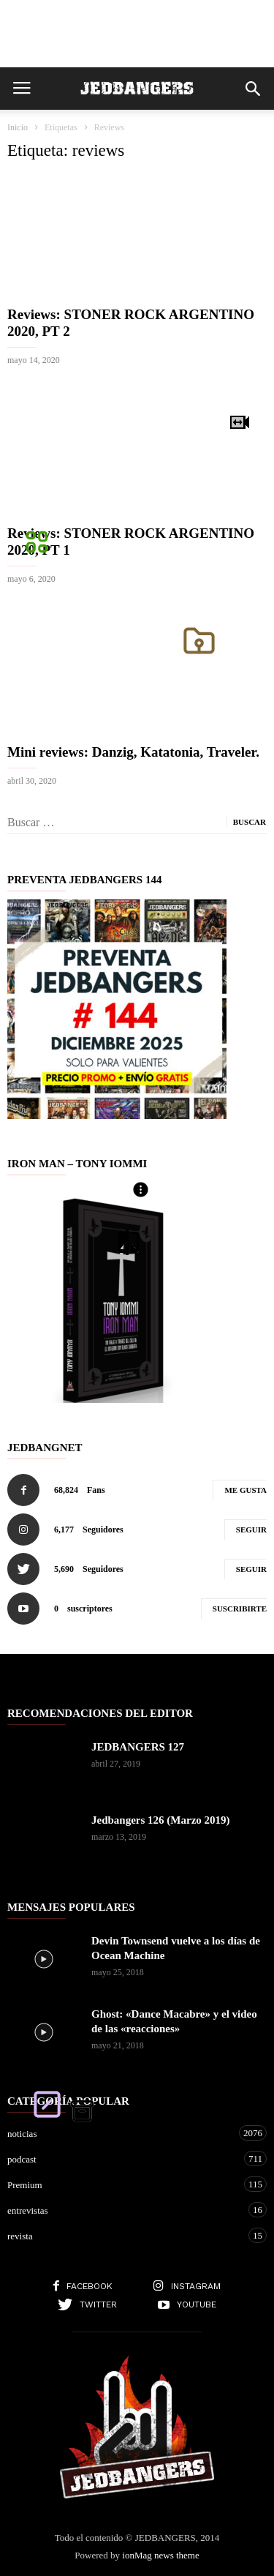  Describe the element at coordinates (82, 2111) in the screenshot. I see `archive this item` at that location.